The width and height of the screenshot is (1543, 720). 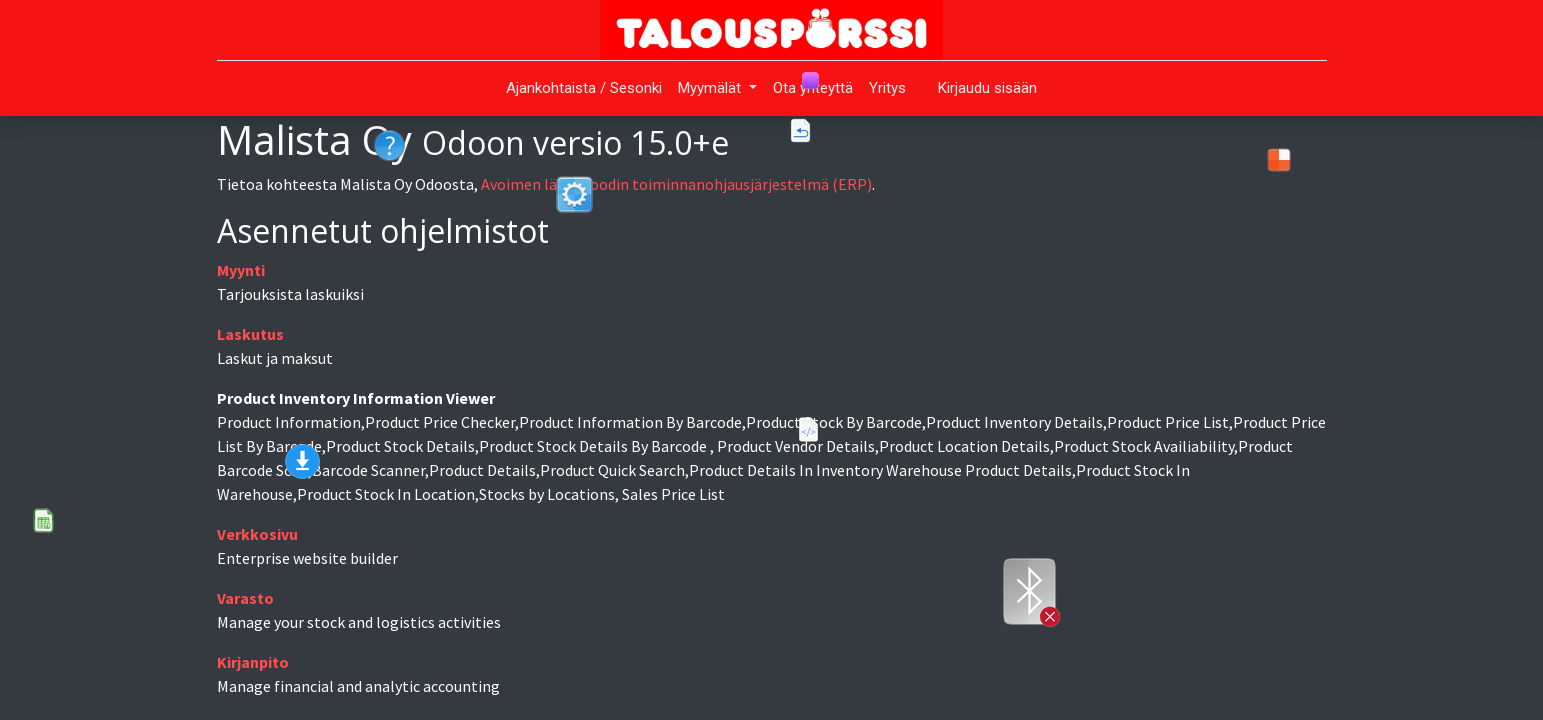 What do you see at coordinates (574, 194) in the screenshot?
I see `an MS-DOS executable file` at bounding box center [574, 194].